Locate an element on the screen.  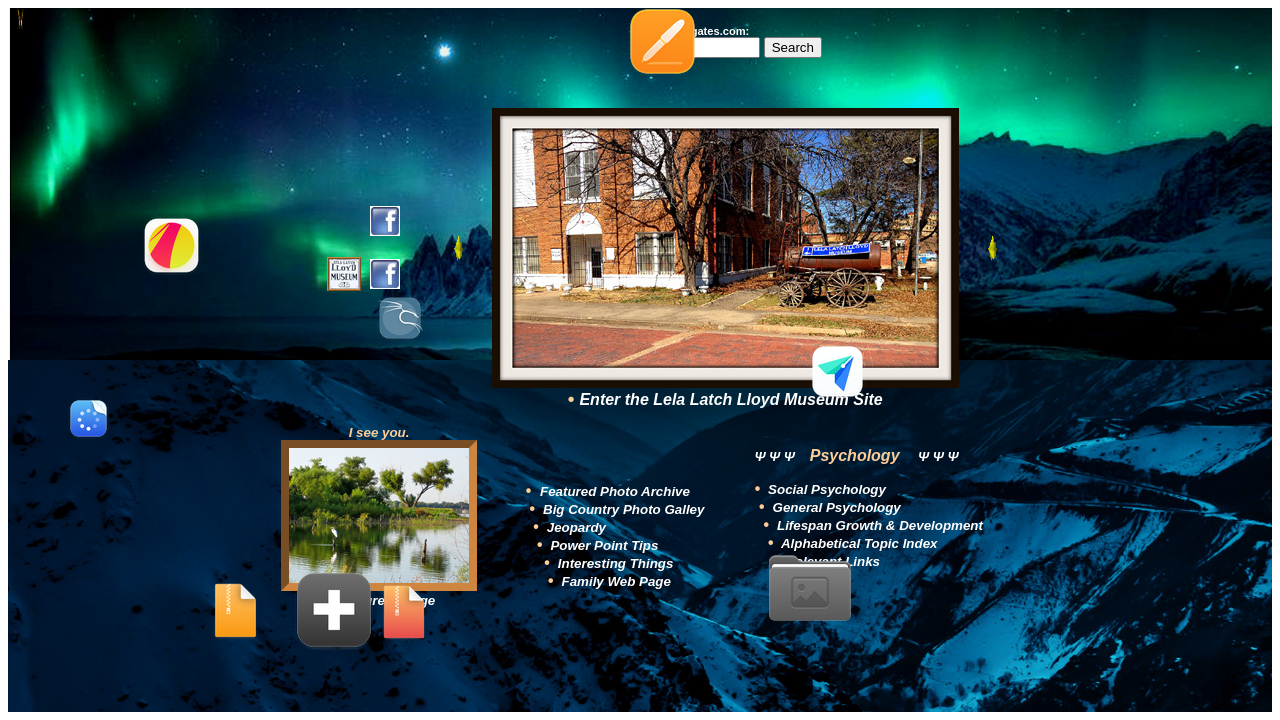
open LibreOffice Impress presentation software is located at coordinates (662, 41).